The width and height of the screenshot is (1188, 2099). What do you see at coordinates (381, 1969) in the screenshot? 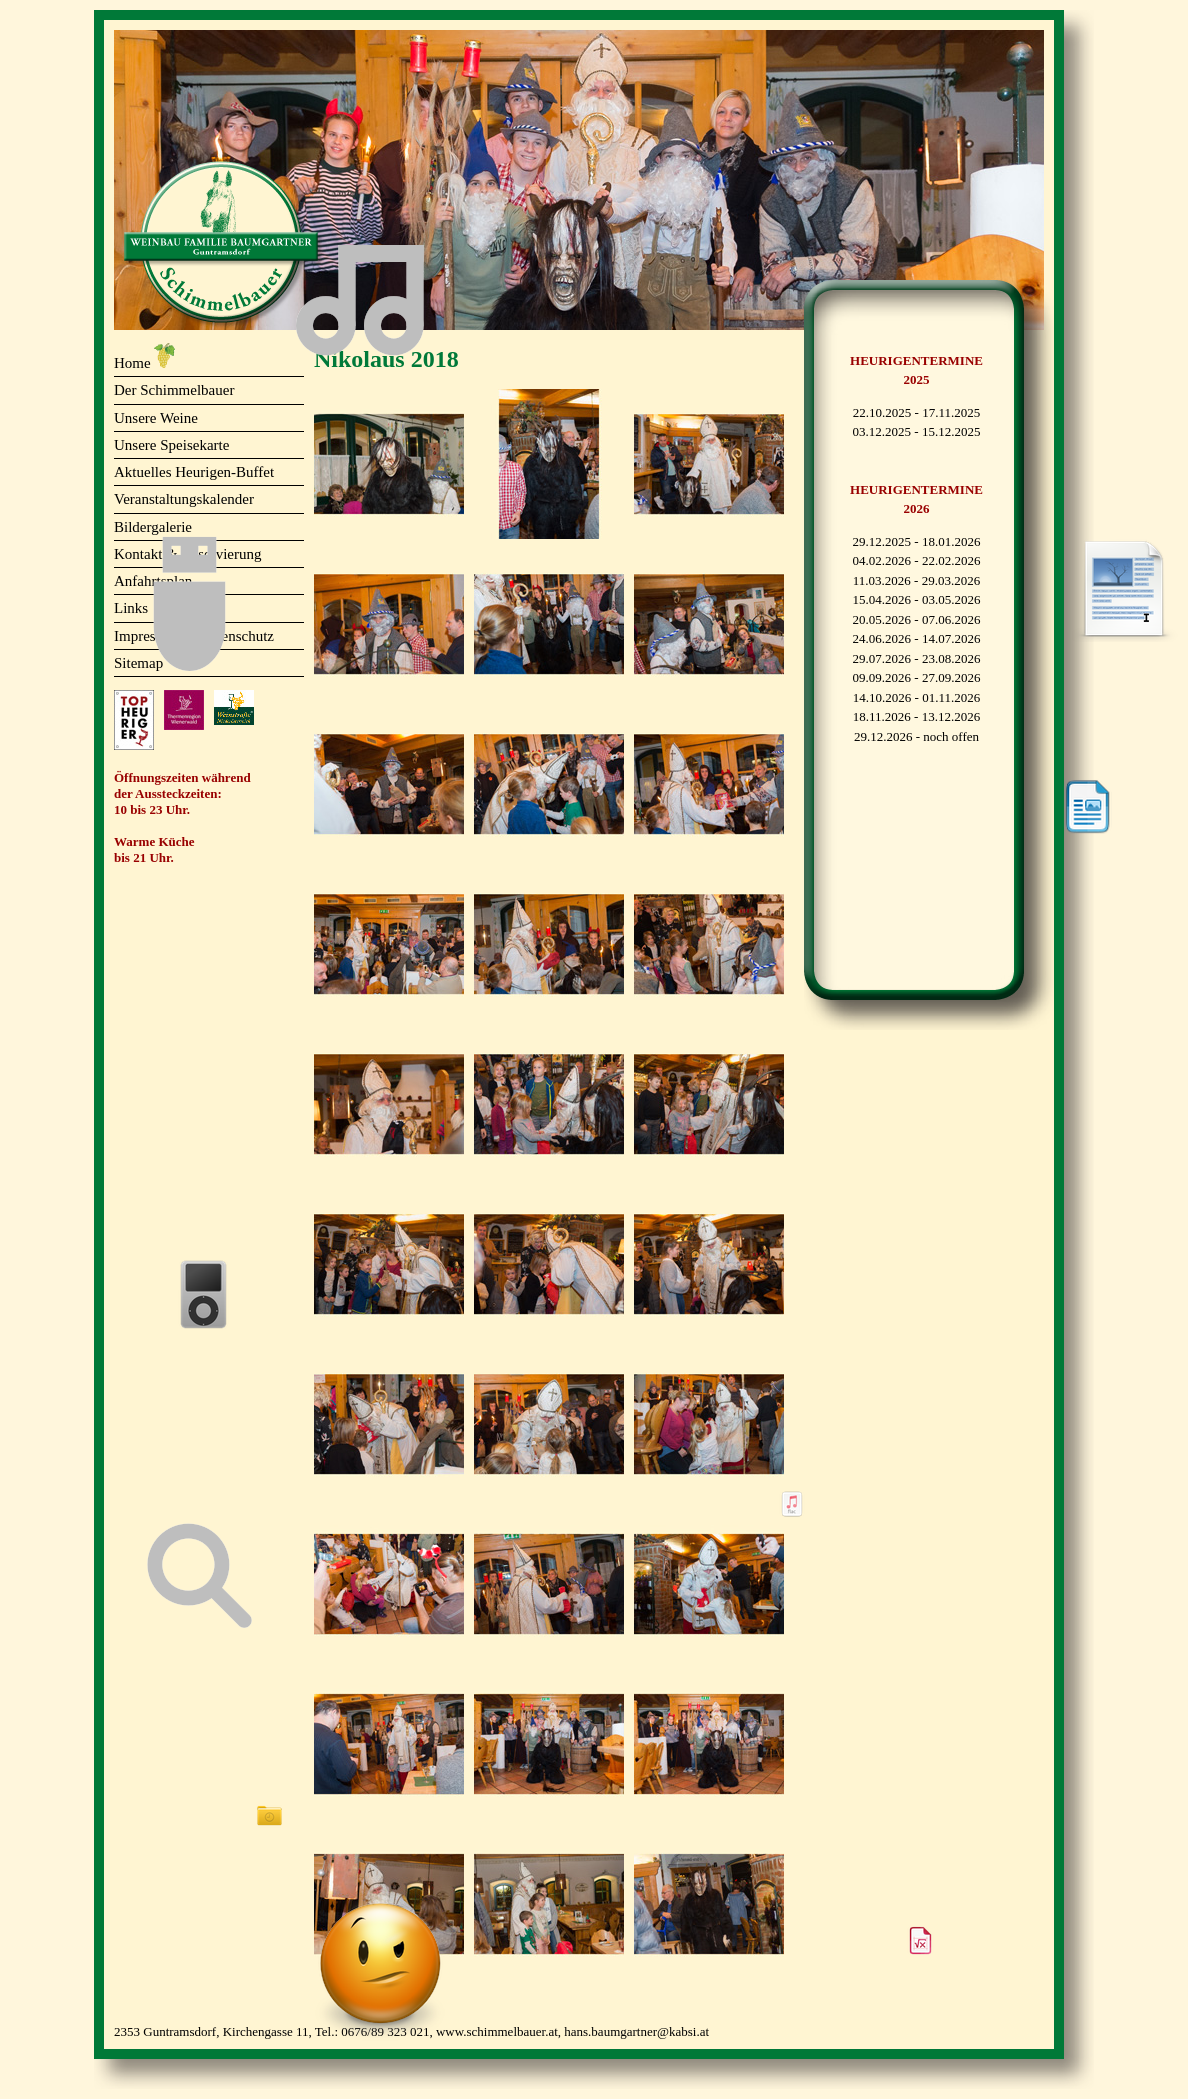
I see `express a smug or sarcastic reaction` at bounding box center [381, 1969].